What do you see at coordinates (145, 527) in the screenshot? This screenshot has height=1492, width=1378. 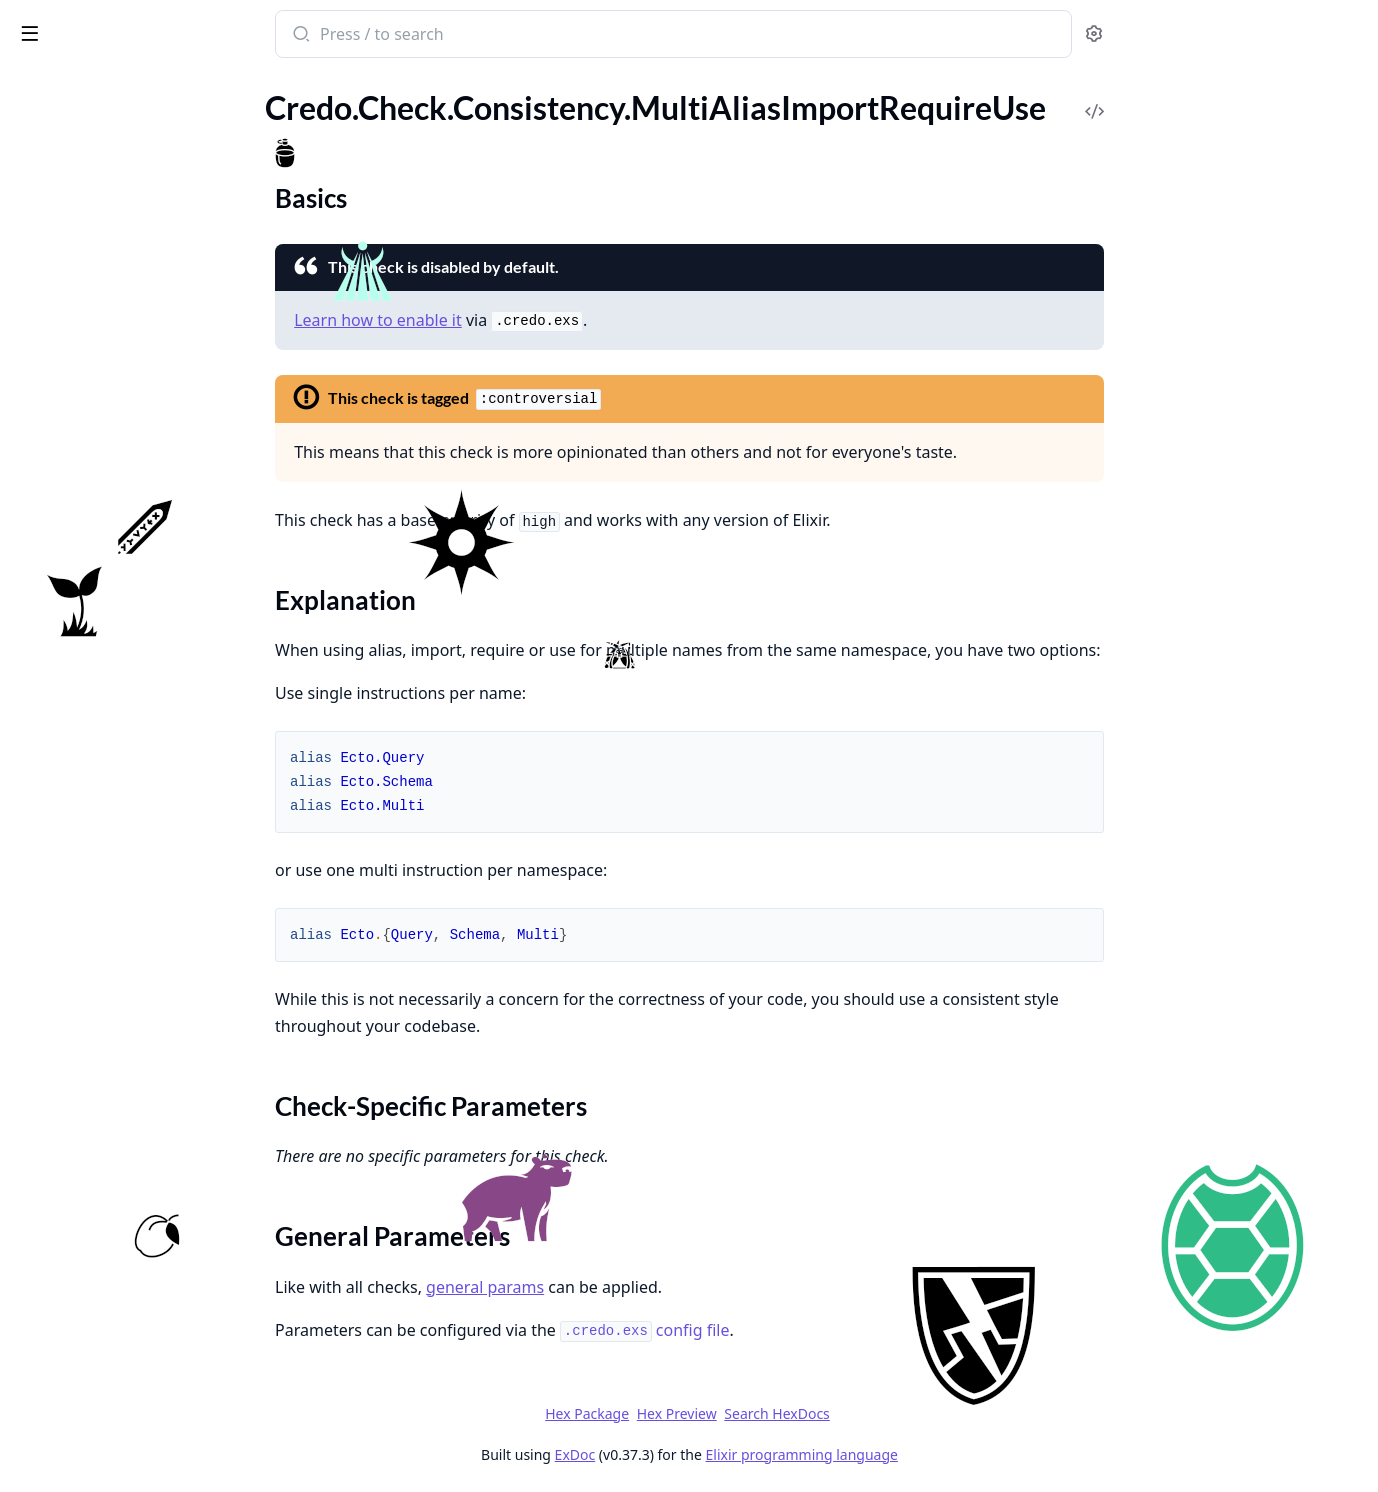 I see `equip a magical or enchanted weapon` at bounding box center [145, 527].